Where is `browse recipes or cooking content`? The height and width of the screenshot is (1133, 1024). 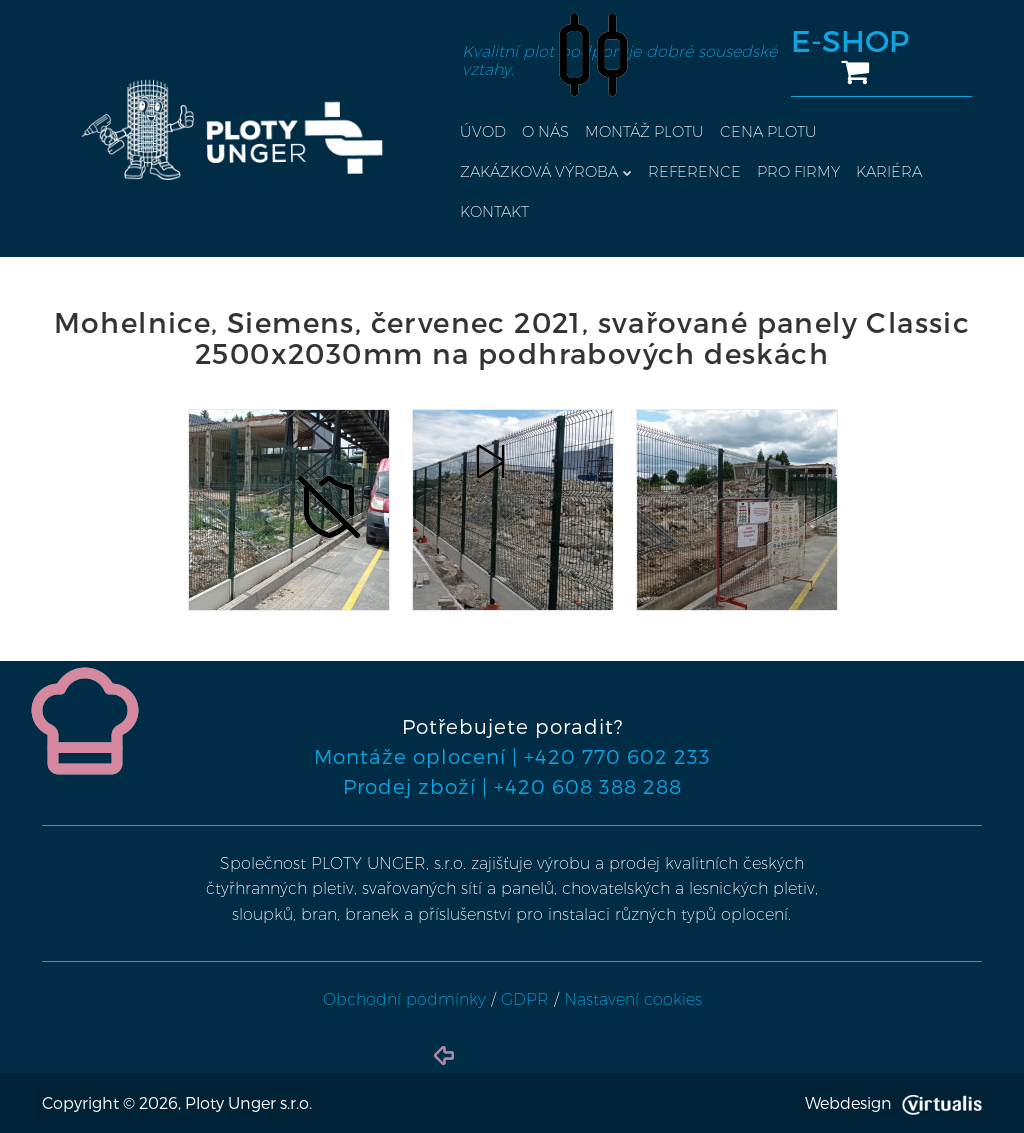
browse recipes or cooking content is located at coordinates (85, 721).